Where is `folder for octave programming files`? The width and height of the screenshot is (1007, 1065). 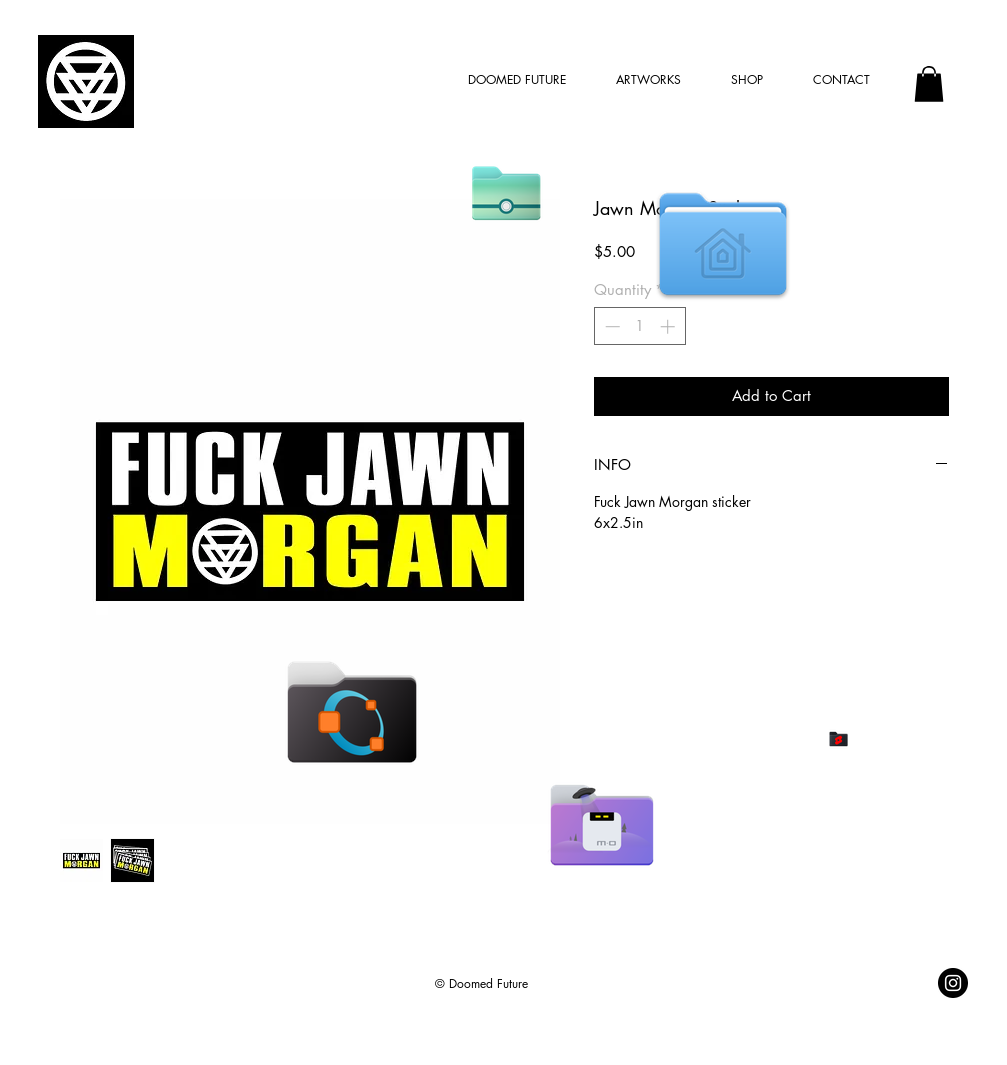 folder for octave programming files is located at coordinates (351, 715).